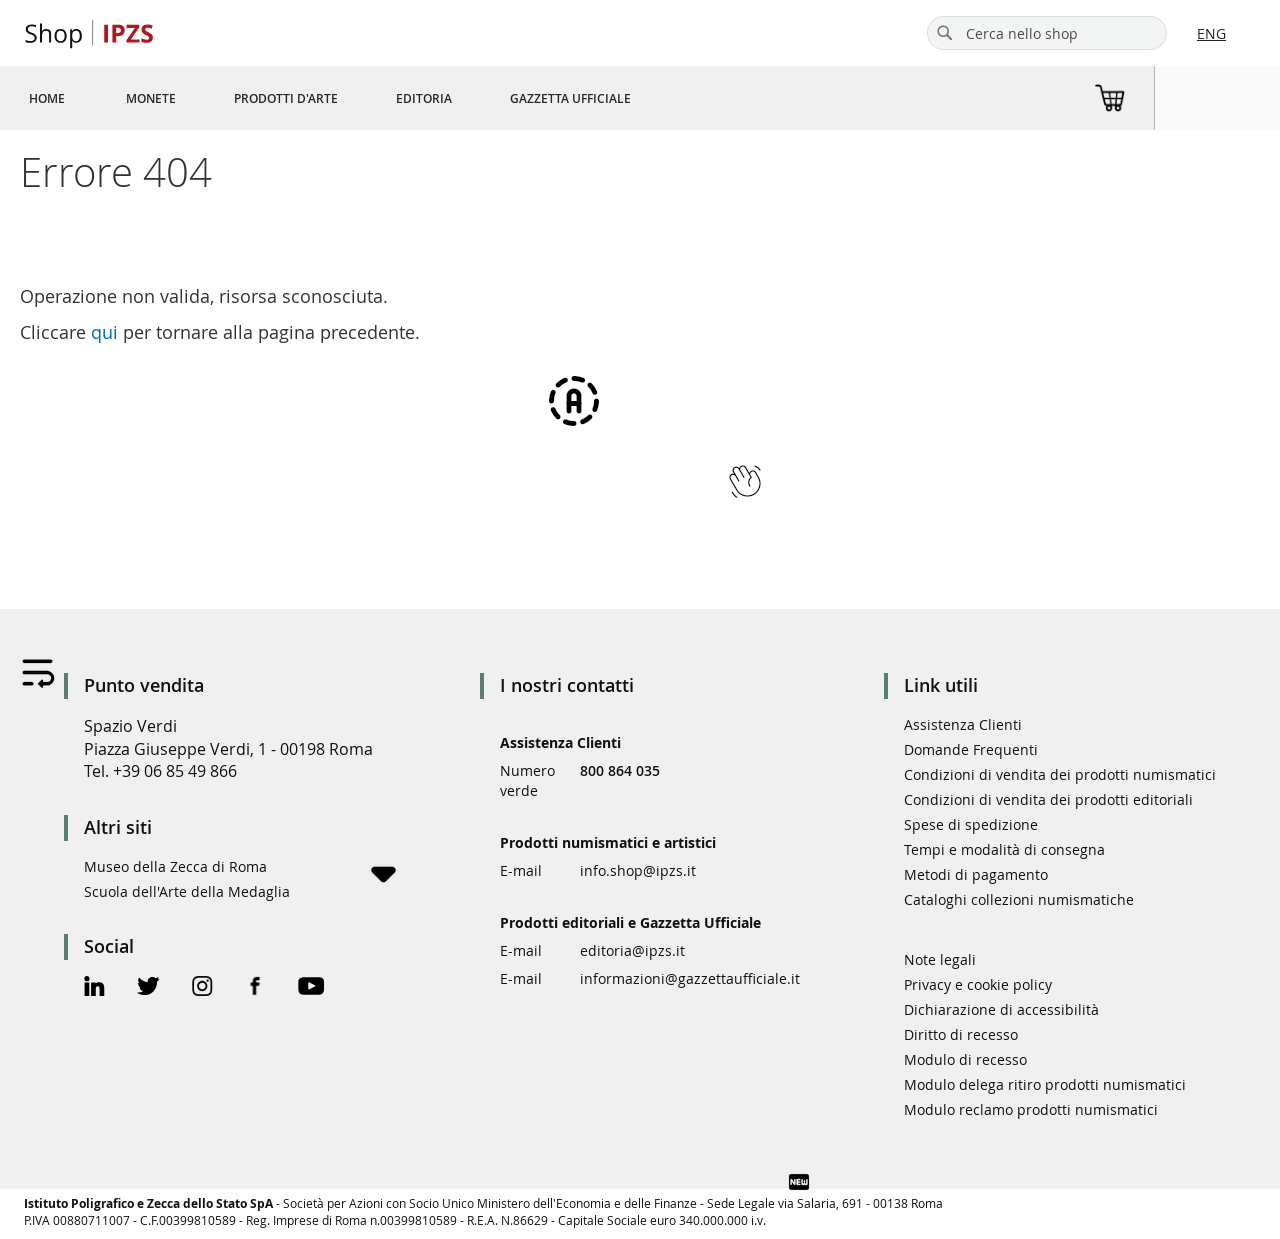  I want to click on toggle text wrapping in a document or editor, so click(37, 672).